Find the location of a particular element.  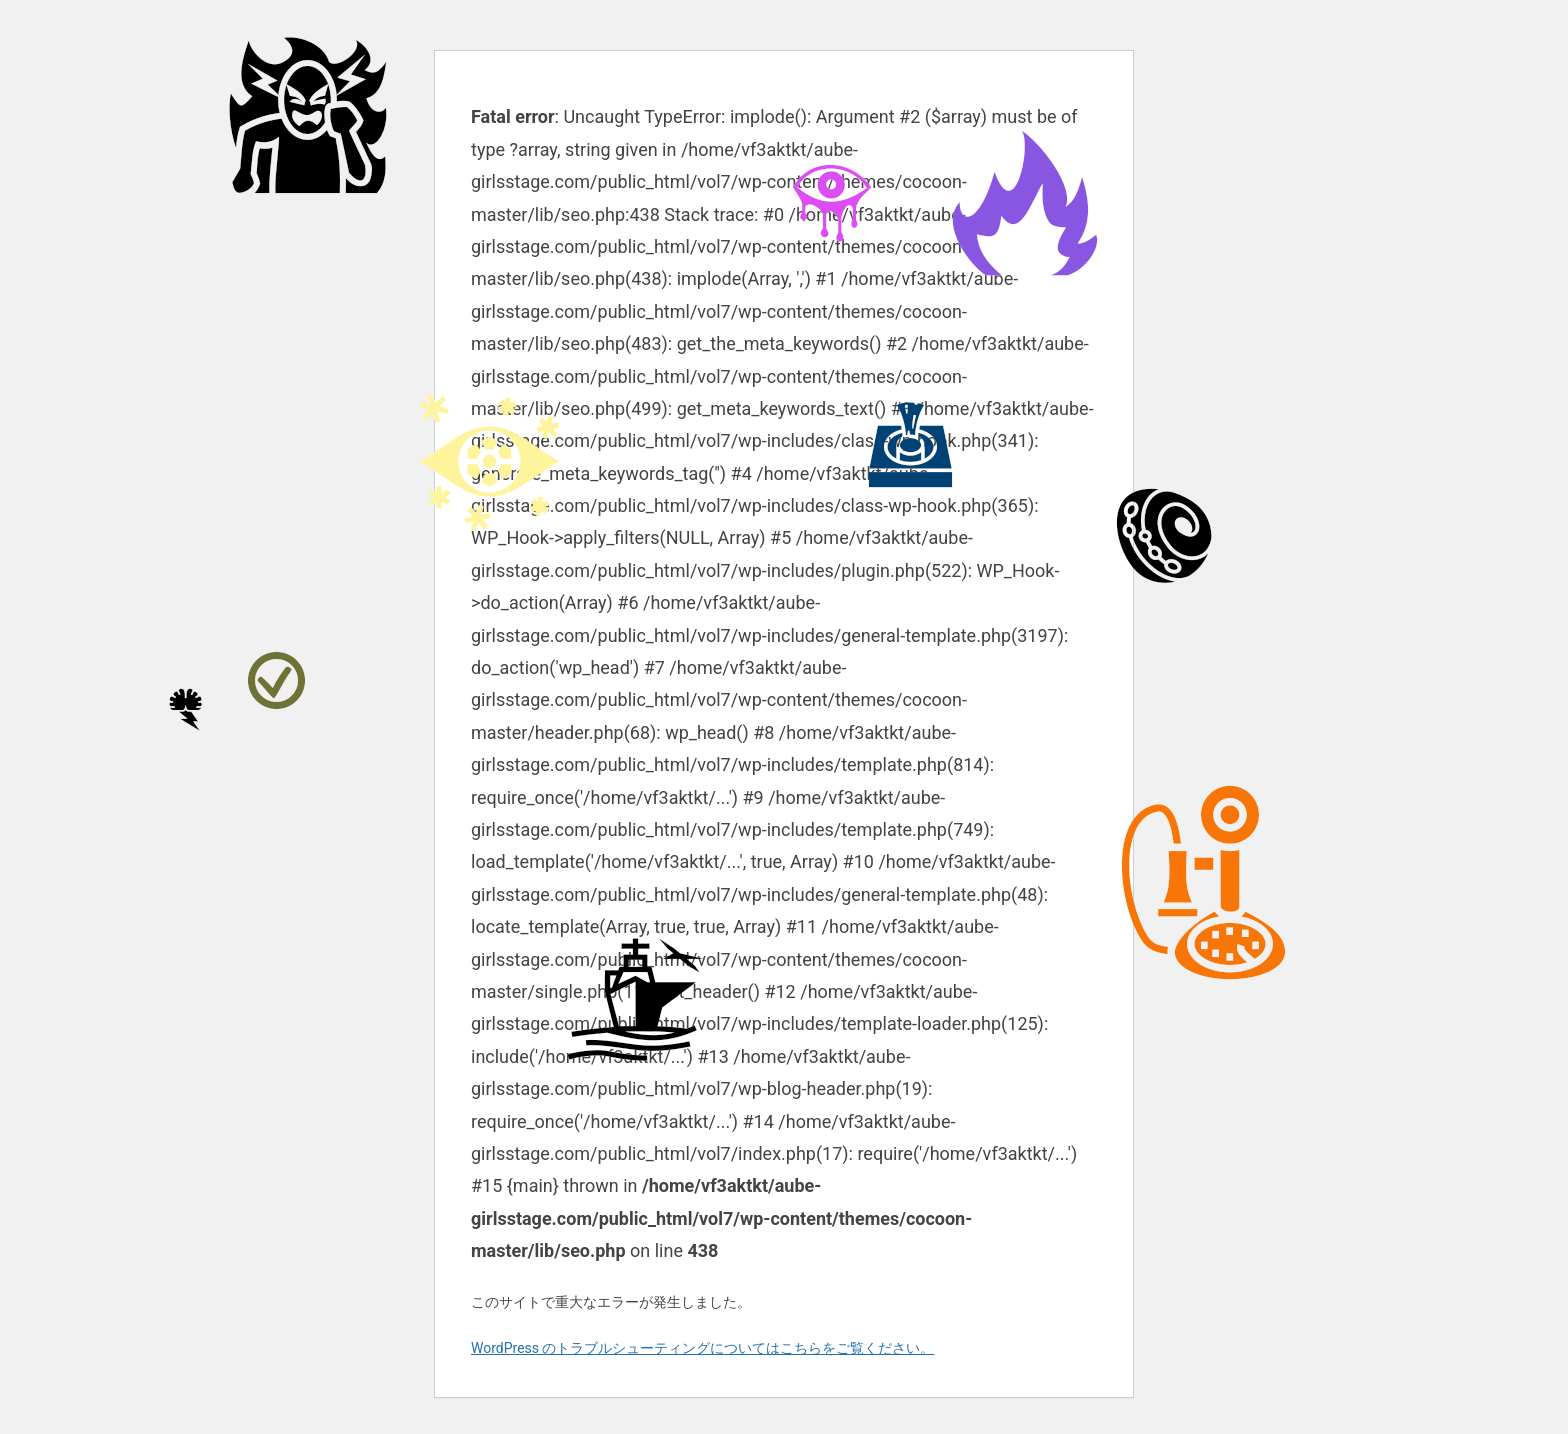

indicates a confirmed or completed action is located at coordinates (276, 680).